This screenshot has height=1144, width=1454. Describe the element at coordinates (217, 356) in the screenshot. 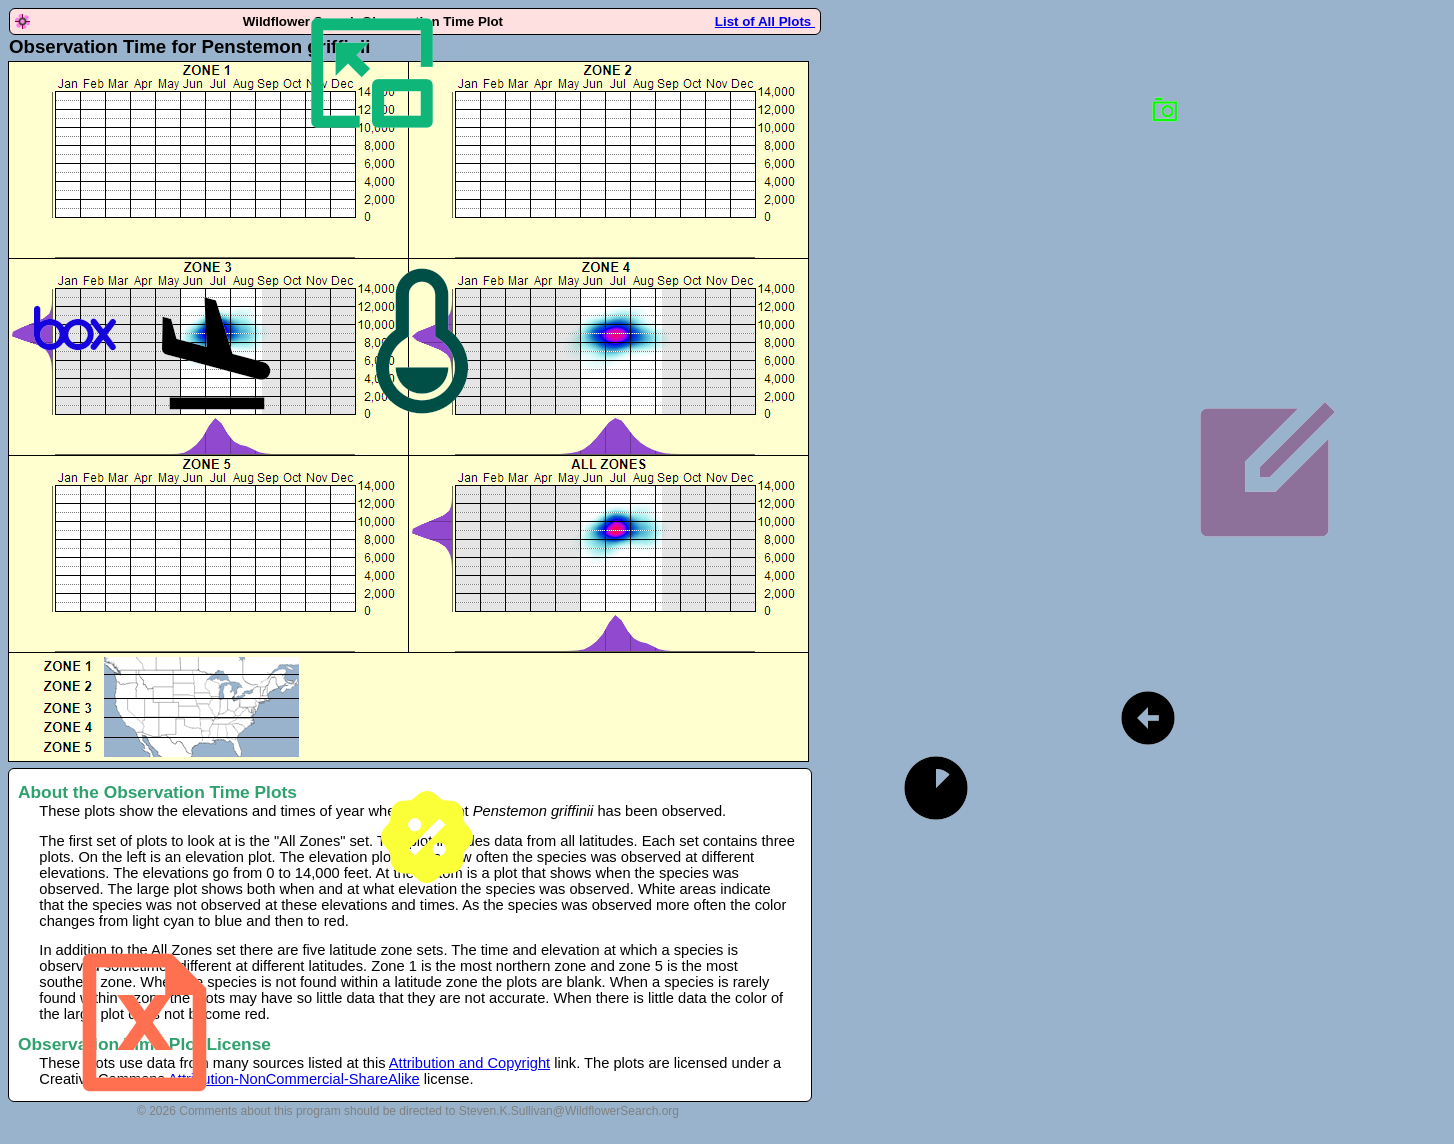

I see `indicates arriving flight status` at that location.